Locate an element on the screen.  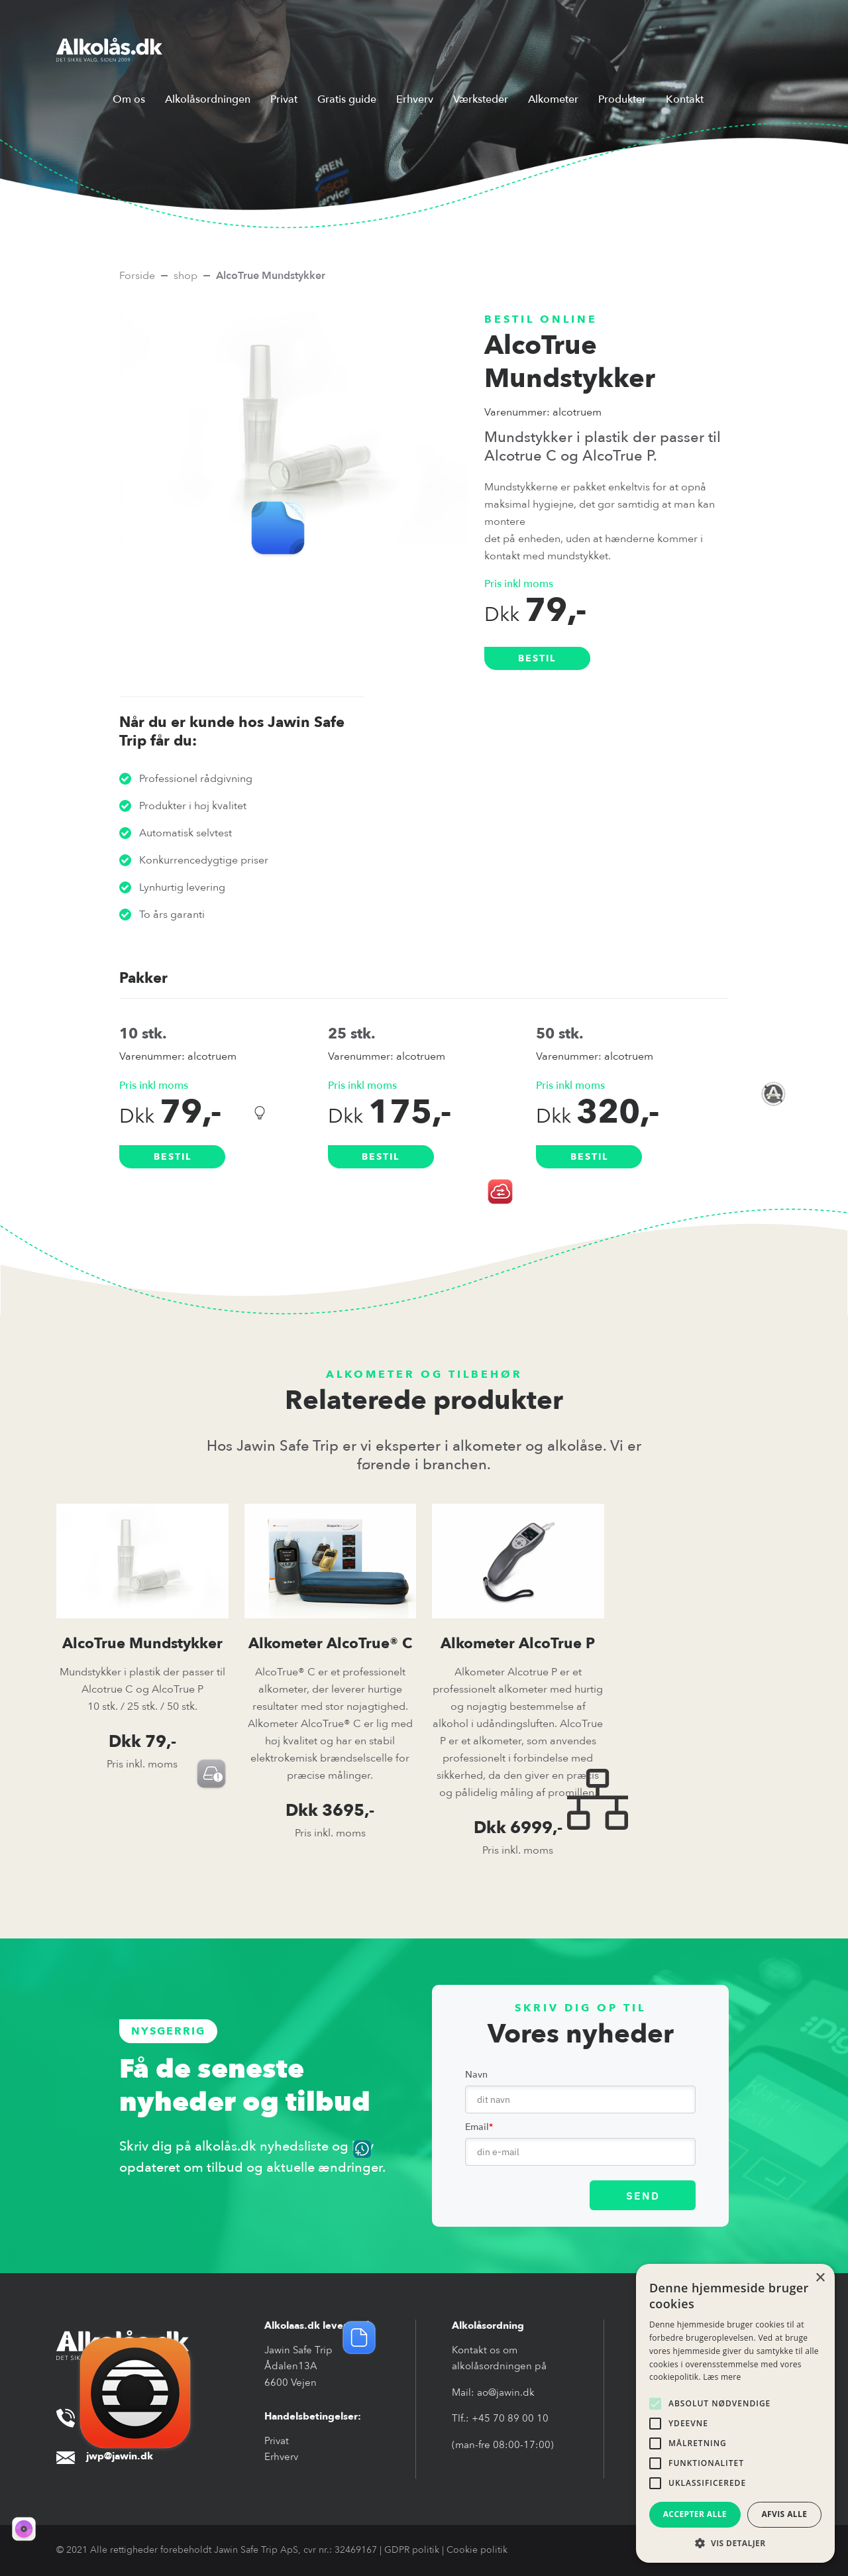
open the software updater application is located at coordinates (773, 1093).